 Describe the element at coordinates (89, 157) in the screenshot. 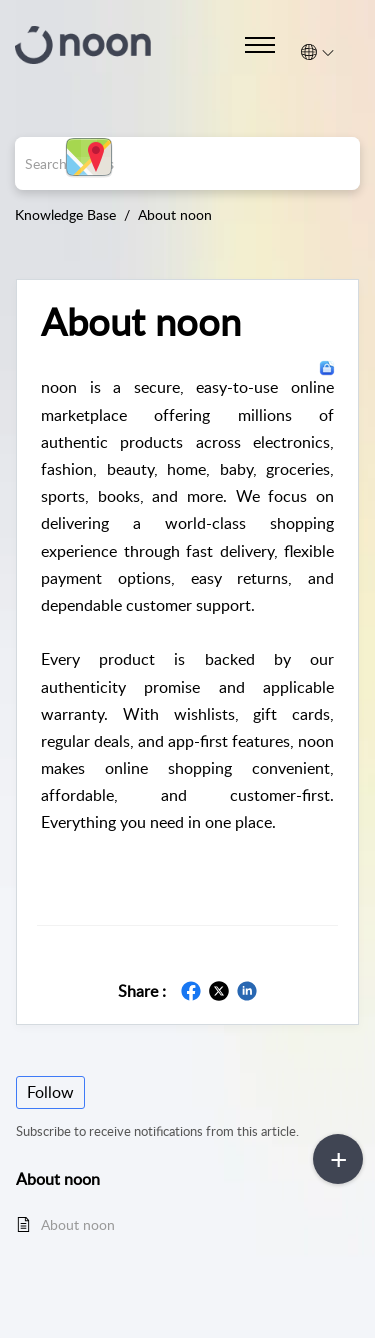

I see `open the maps application` at that location.